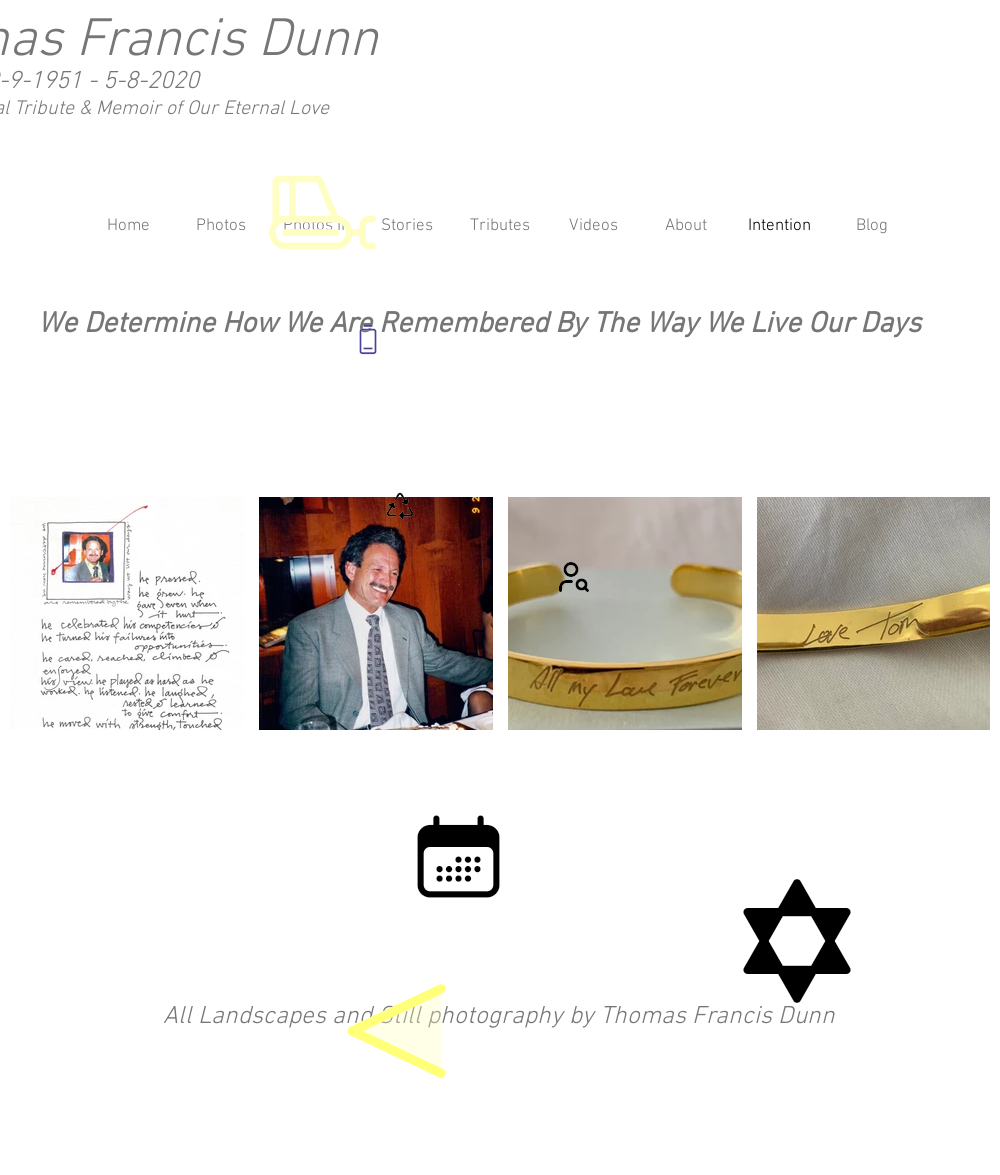 The height and width of the screenshot is (1175, 1000). I want to click on indicates low battery level, so click(368, 340).